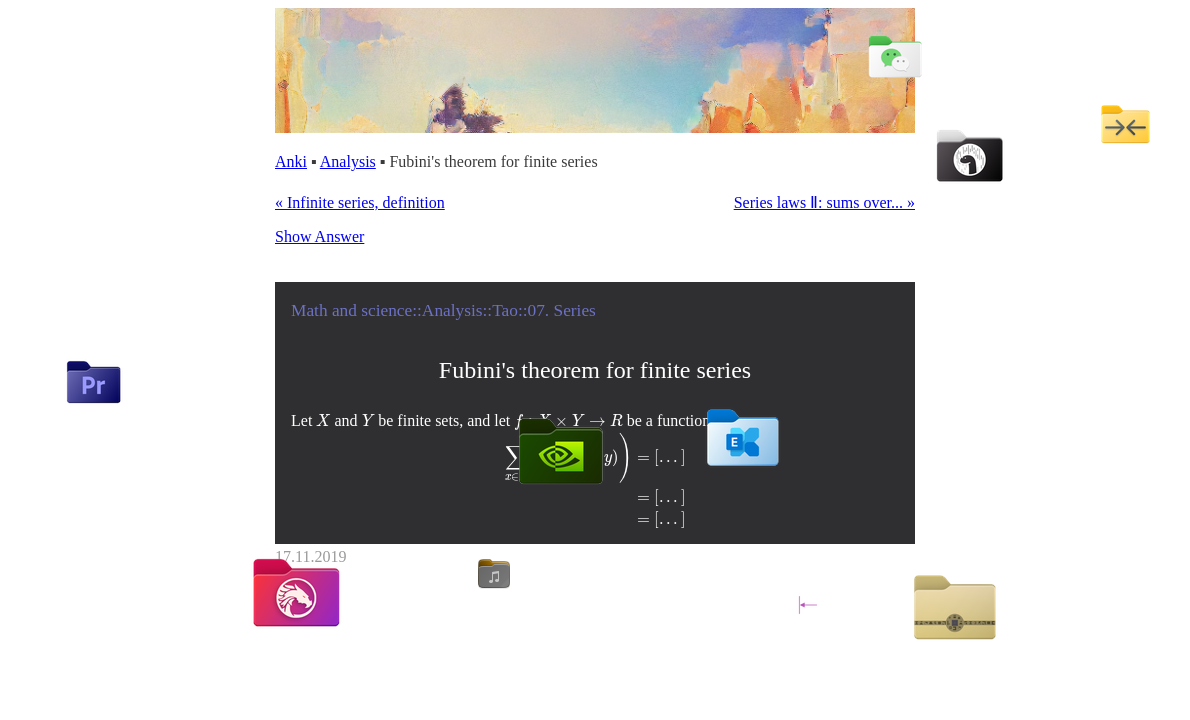 The width and height of the screenshot is (1190, 720). I want to click on go to the first item in a list or sequence, so click(808, 605).